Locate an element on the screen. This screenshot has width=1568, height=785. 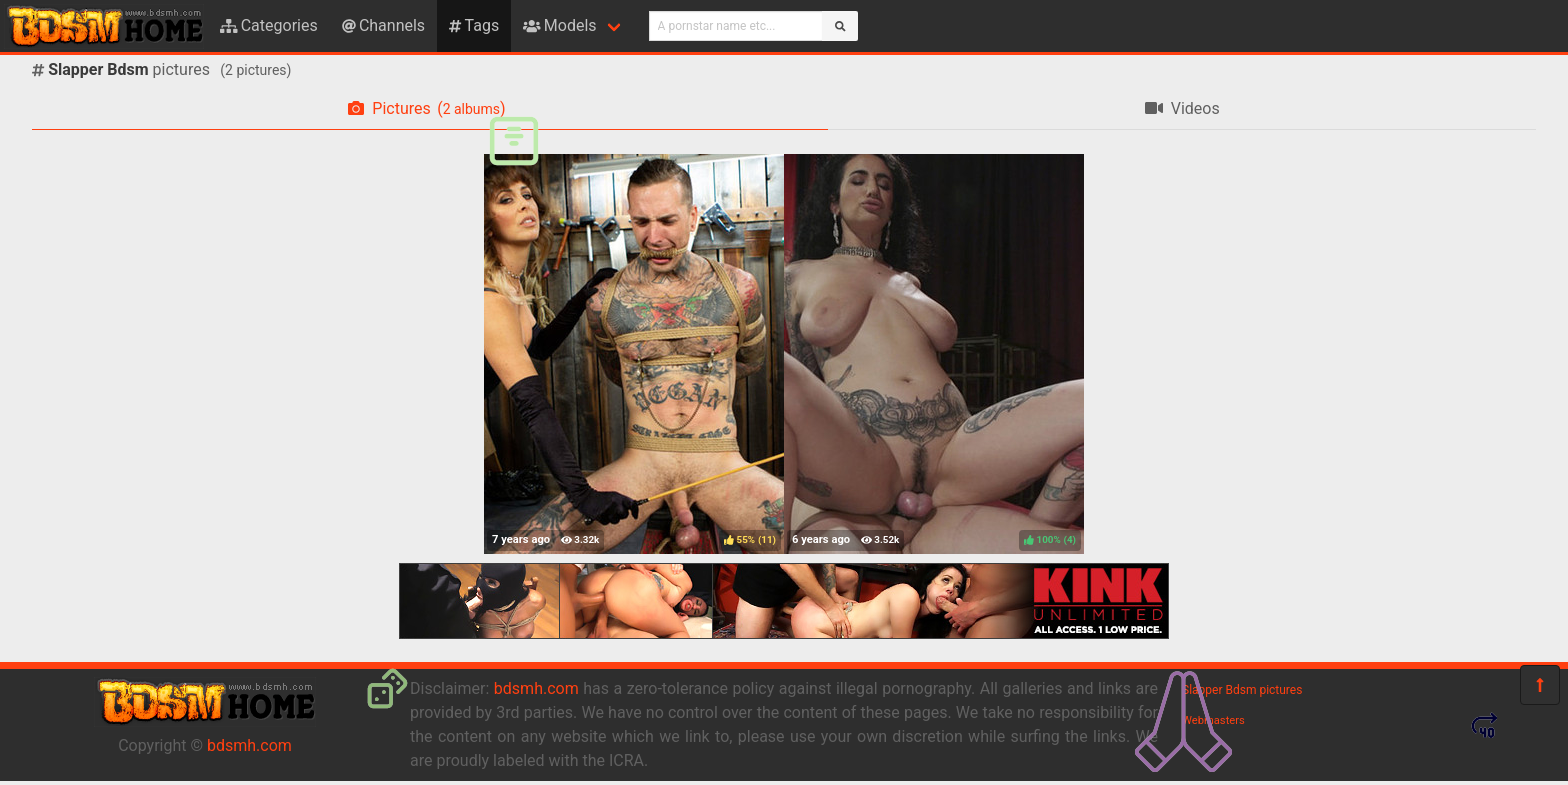
randomize or shuffle content is located at coordinates (387, 688).